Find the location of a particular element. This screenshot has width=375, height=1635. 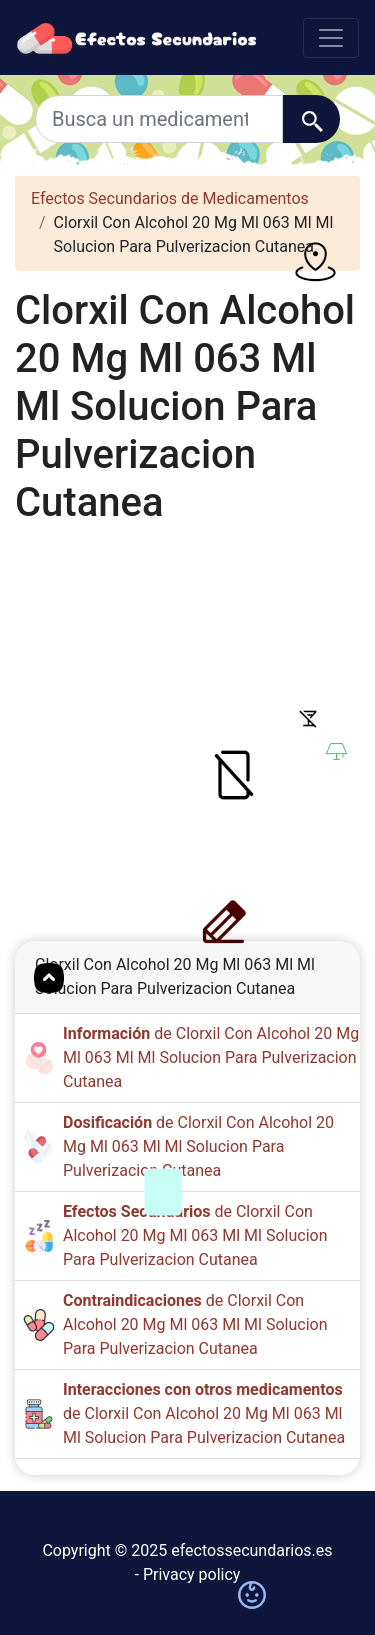

access baby or child-related settings is located at coordinates (252, 1595).